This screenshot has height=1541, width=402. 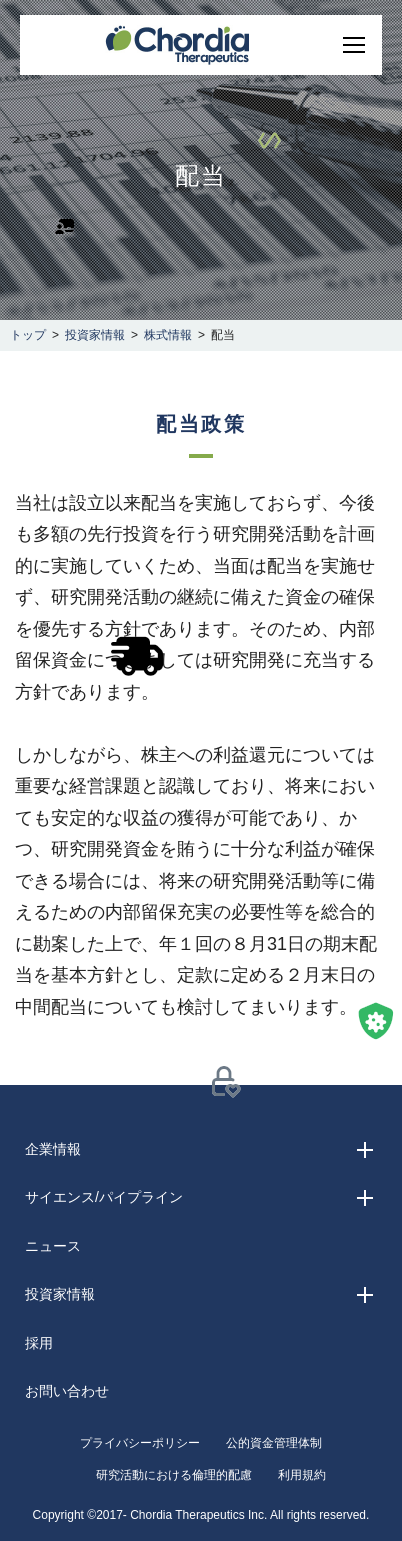 I want to click on indicates express or expedited shipping, so click(x=137, y=655).